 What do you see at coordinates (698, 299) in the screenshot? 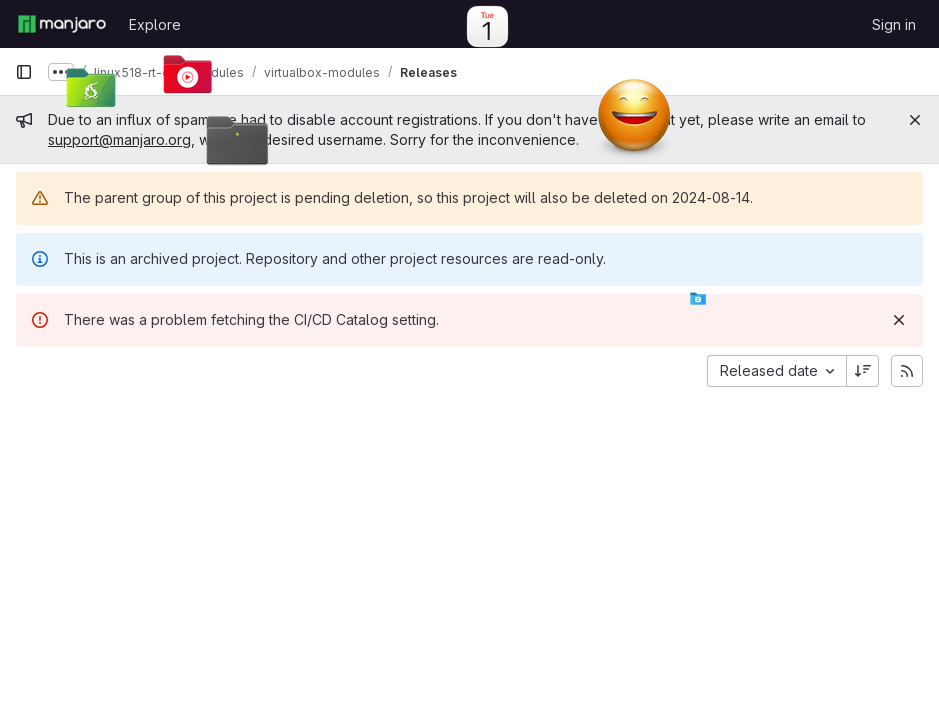
I see `open quixel bridge assets folder` at bounding box center [698, 299].